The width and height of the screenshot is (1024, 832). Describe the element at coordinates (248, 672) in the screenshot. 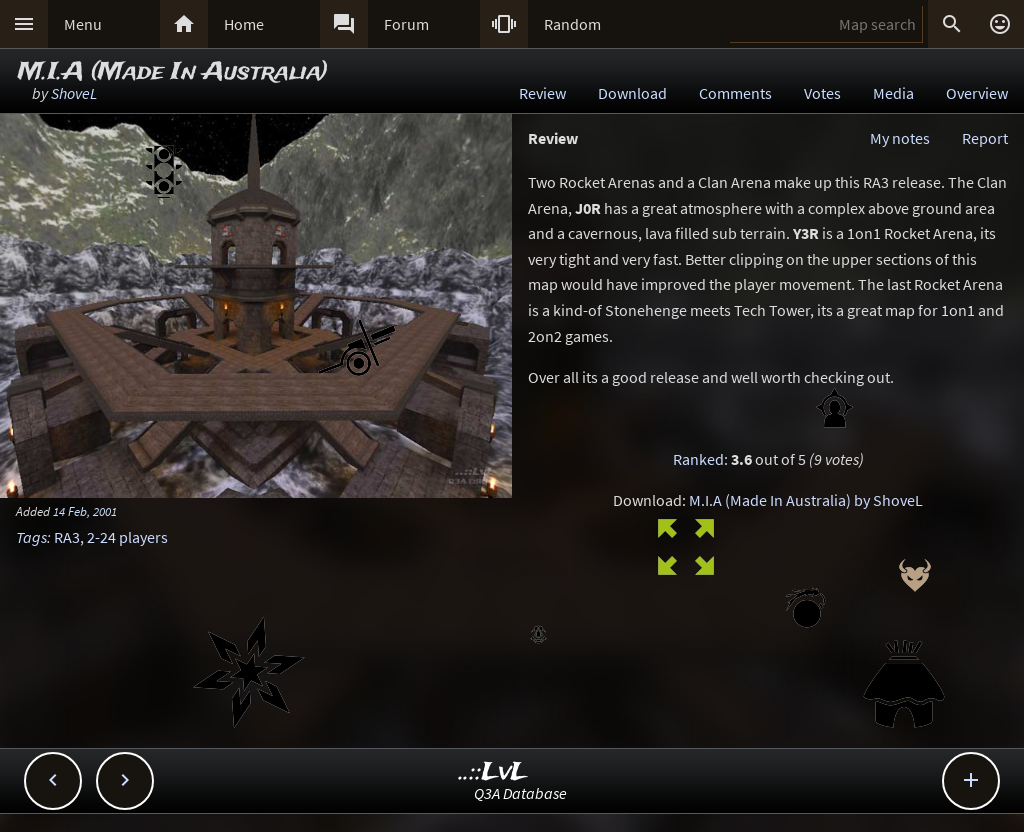

I see `mark item as favorite` at that location.